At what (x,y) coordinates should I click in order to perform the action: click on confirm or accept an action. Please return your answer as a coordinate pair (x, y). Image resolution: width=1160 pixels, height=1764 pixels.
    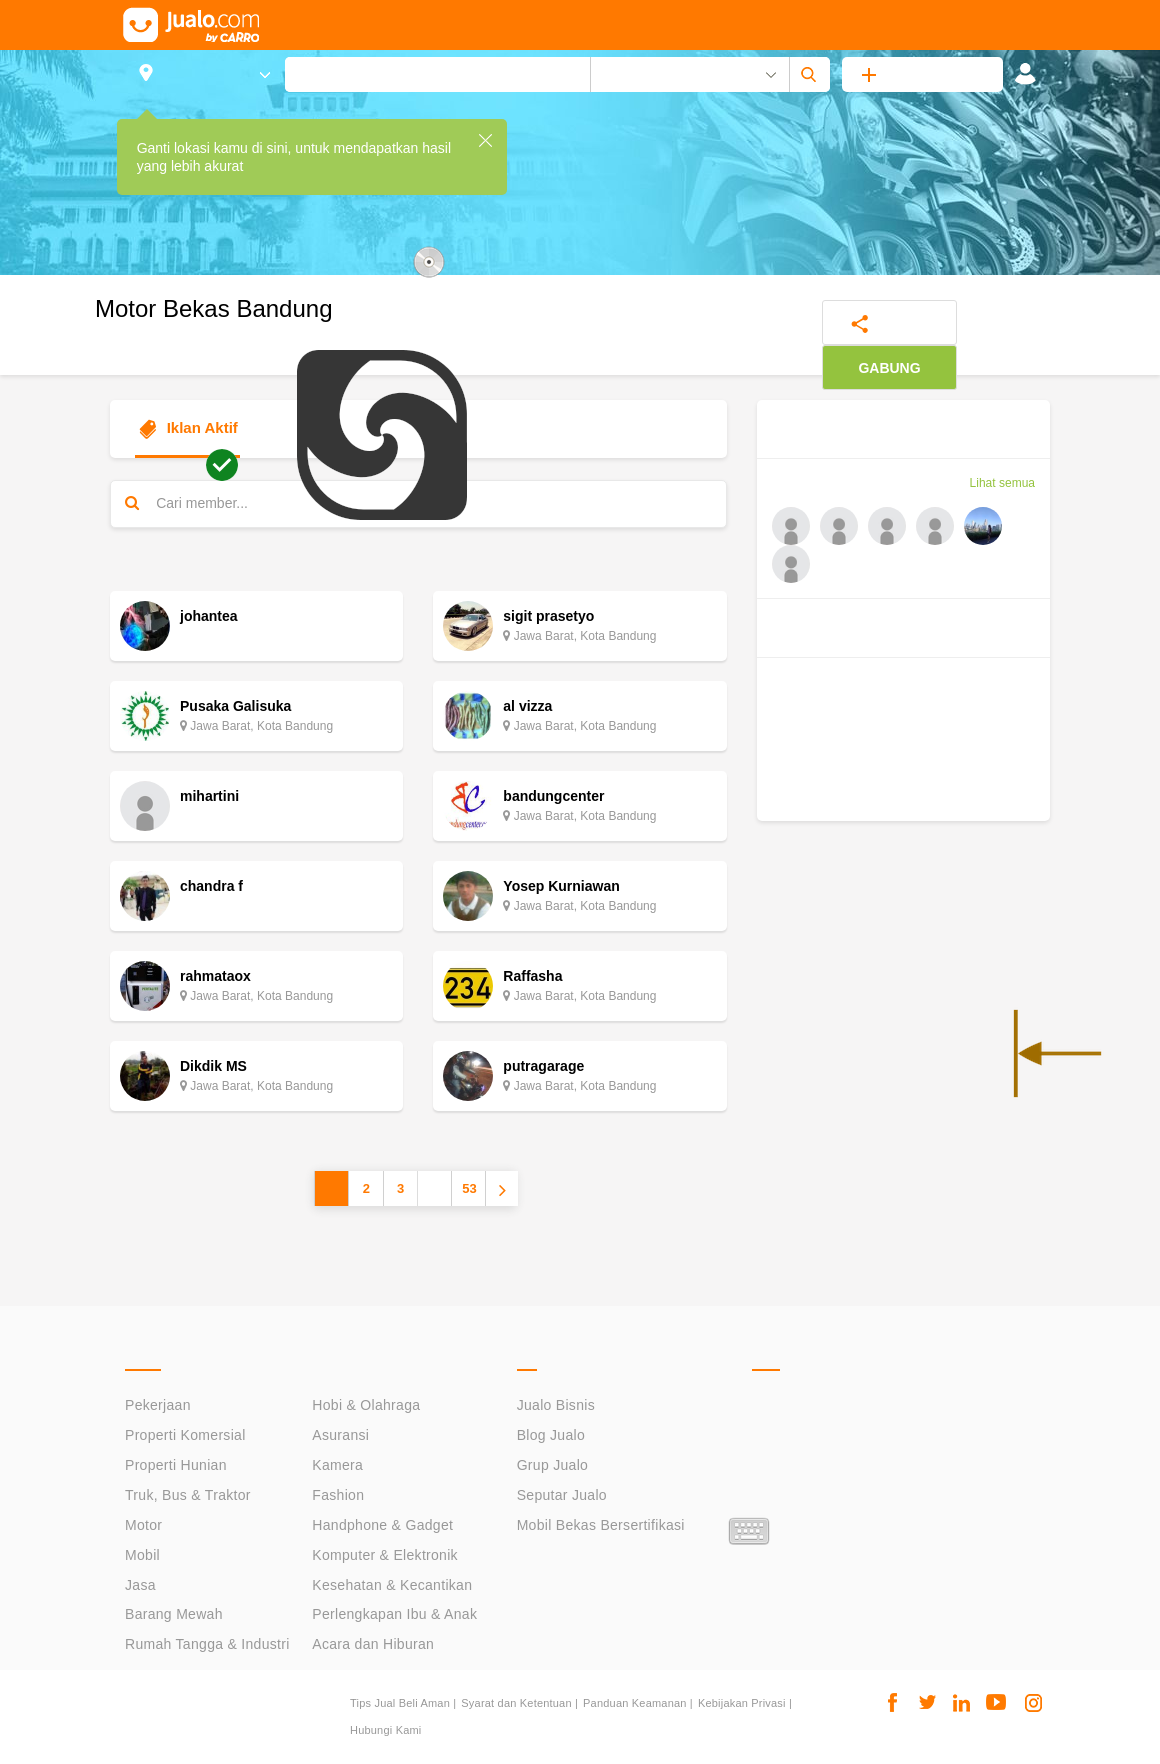
    Looking at the image, I should click on (222, 465).